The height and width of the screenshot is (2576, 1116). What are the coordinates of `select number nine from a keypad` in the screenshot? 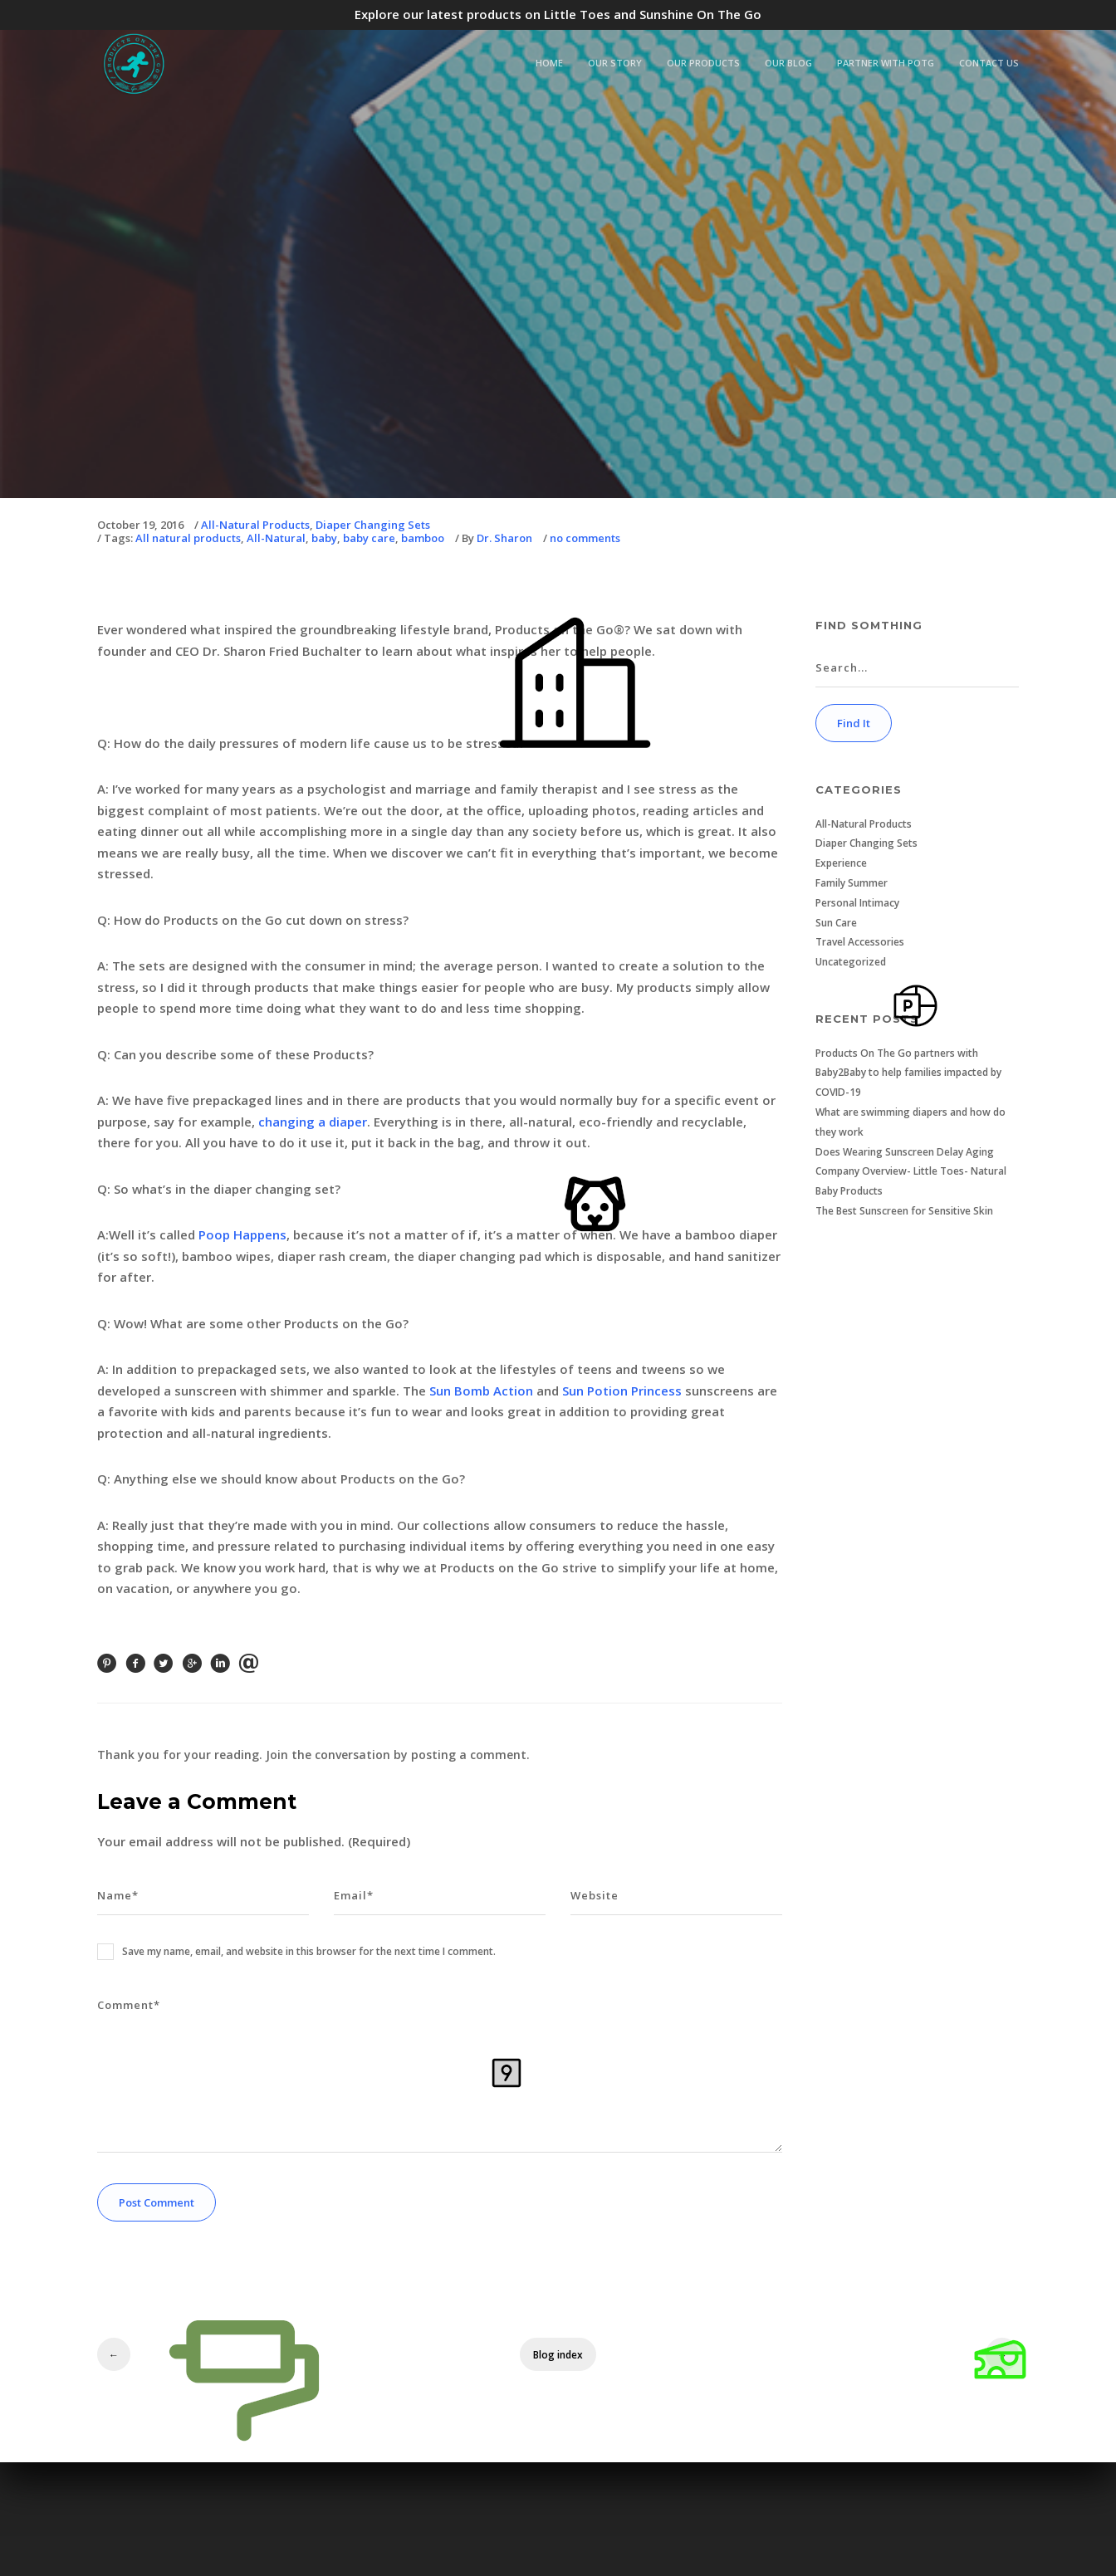 It's located at (507, 2073).